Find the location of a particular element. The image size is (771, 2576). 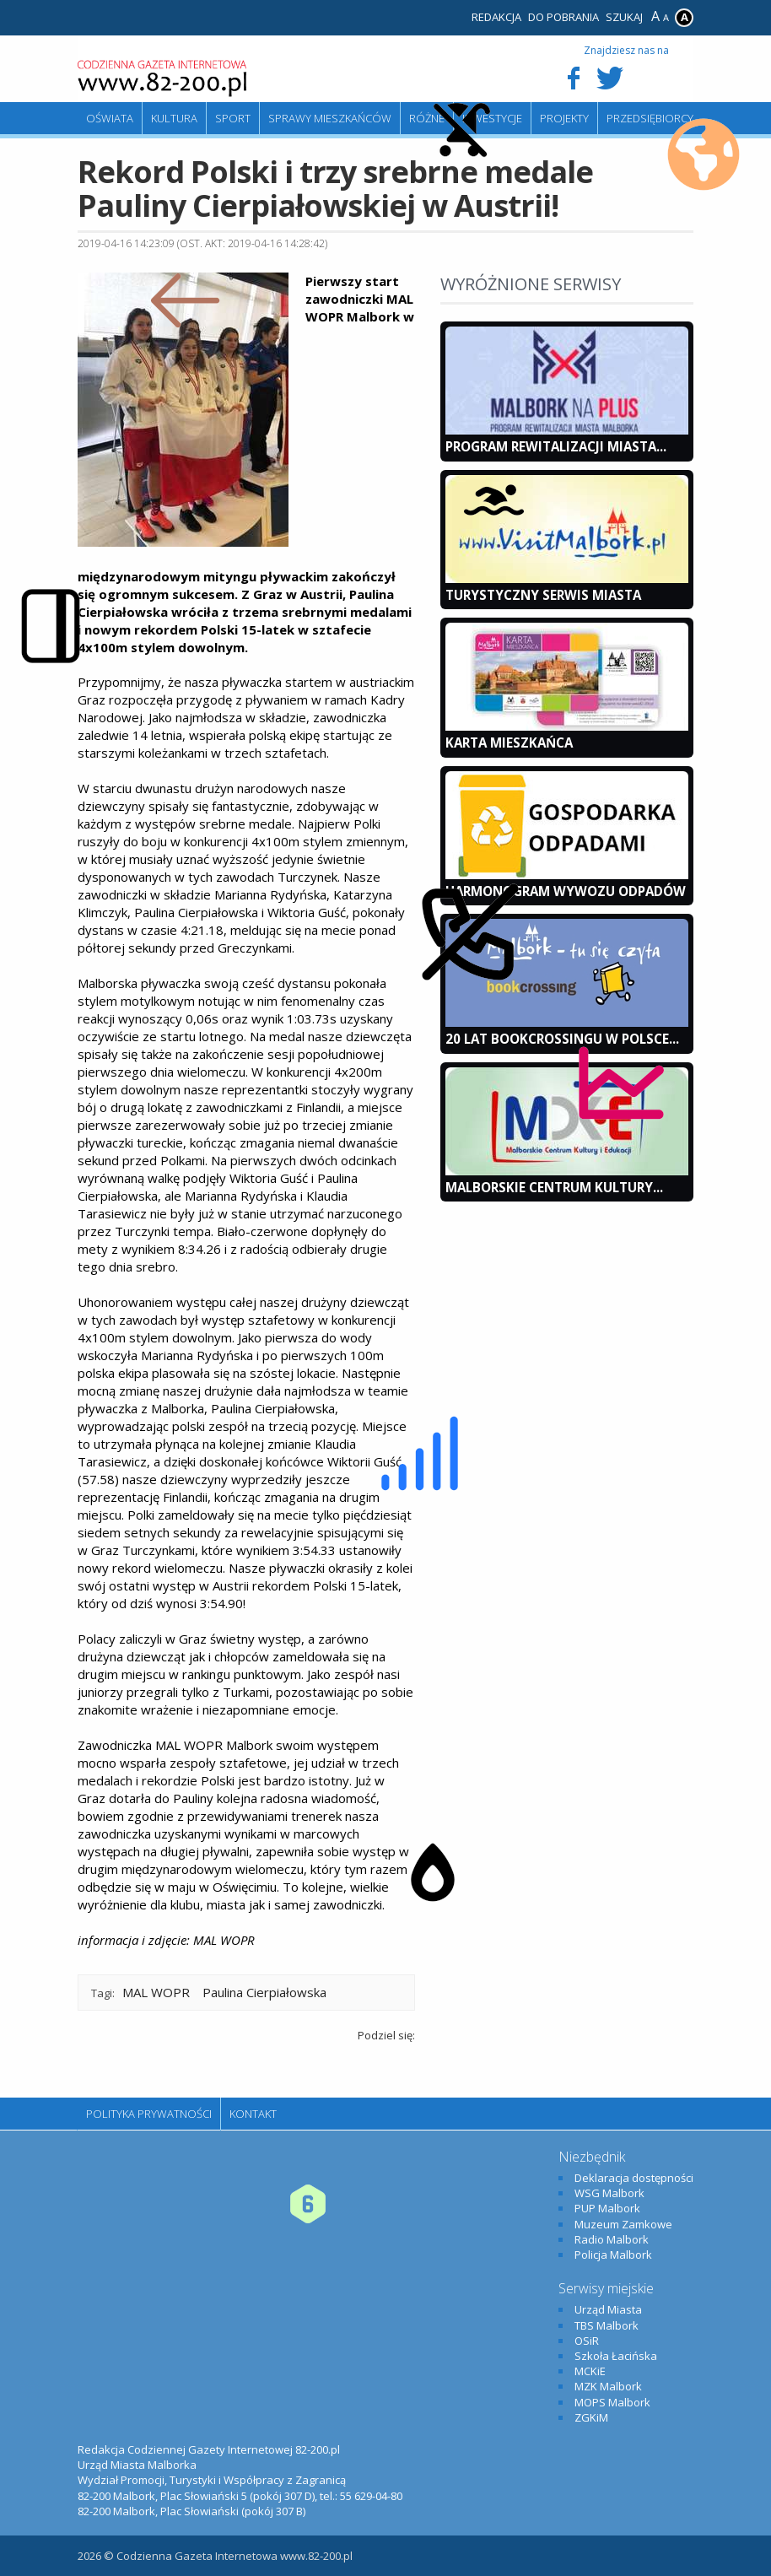

indicates step 6 in a multi-step process is located at coordinates (308, 2204).